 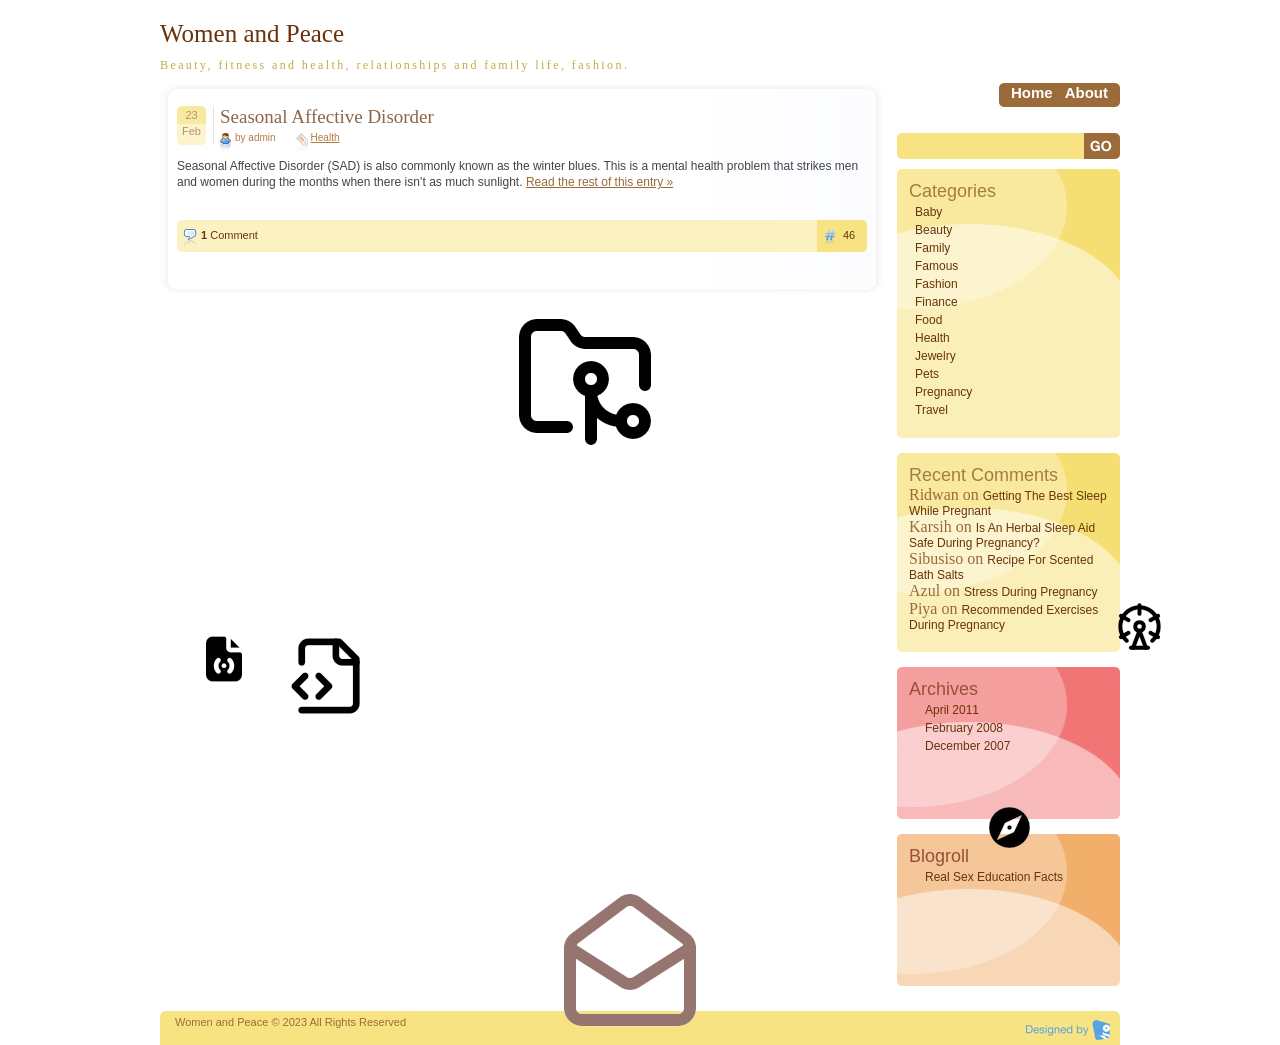 What do you see at coordinates (1139, 626) in the screenshot?
I see `view amusement park or carnival attractions` at bounding box center [1139, 626].